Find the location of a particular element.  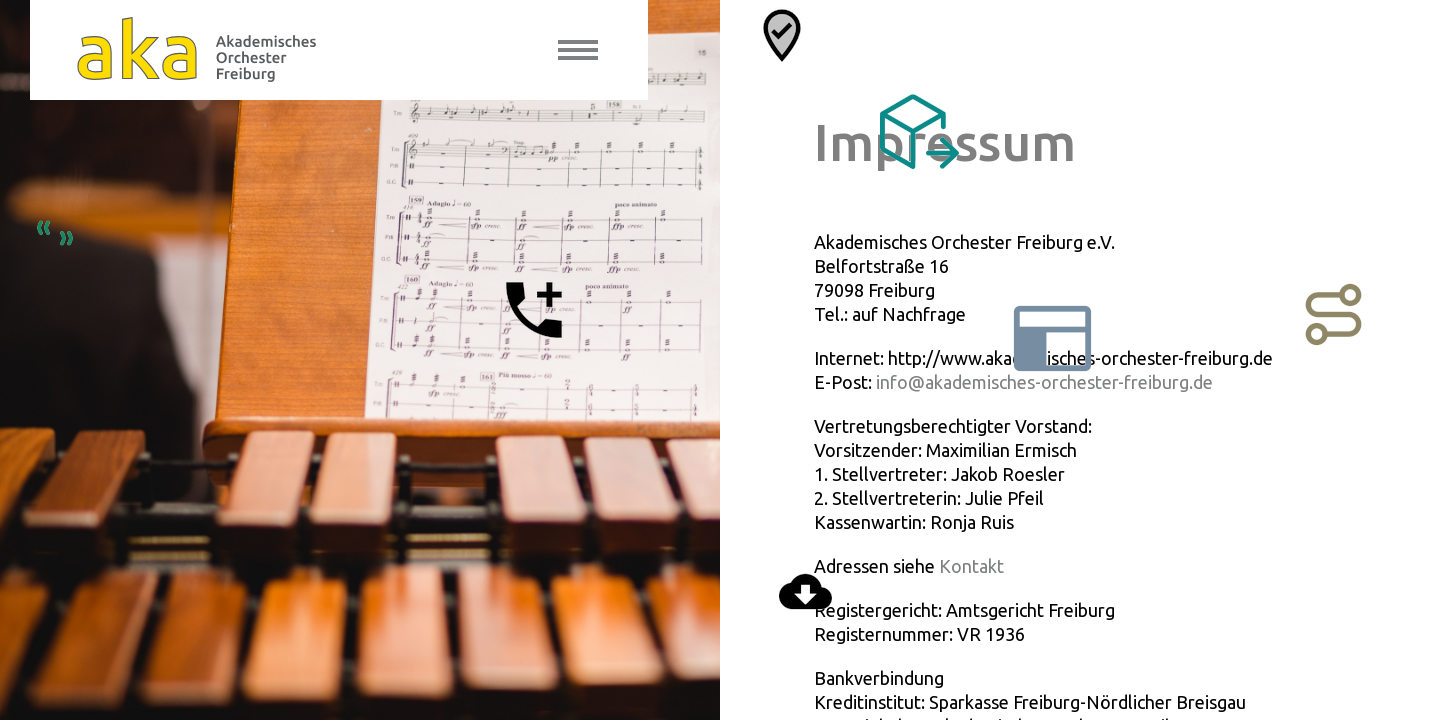

confirm or select a voting location is located at coordinates (782, 35).